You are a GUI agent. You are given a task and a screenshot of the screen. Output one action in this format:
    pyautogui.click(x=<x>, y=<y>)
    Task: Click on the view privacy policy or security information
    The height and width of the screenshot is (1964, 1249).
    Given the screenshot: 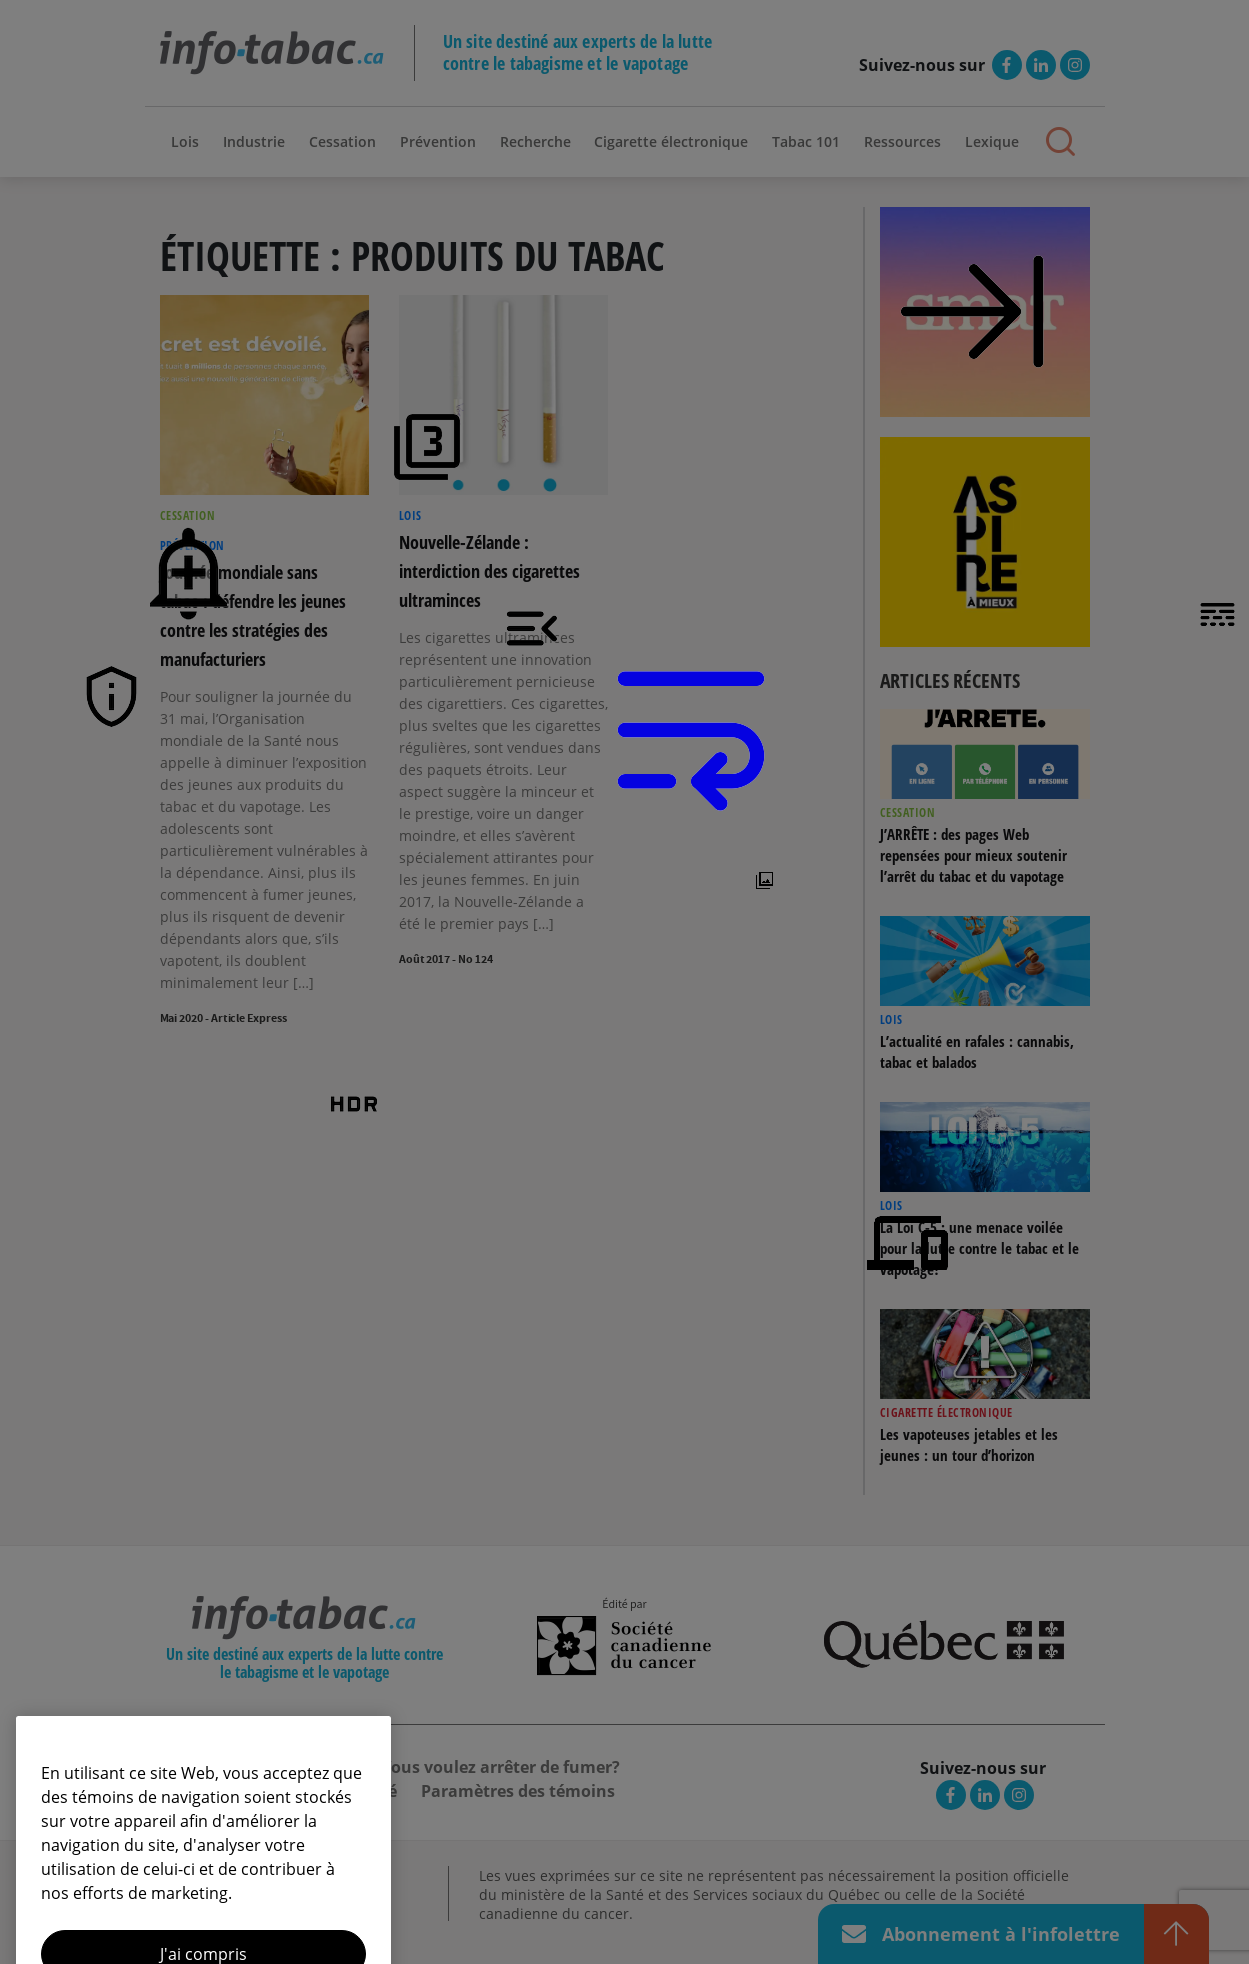 What is the action you would take?
    pyautogui.click(x=111, y=696)
    